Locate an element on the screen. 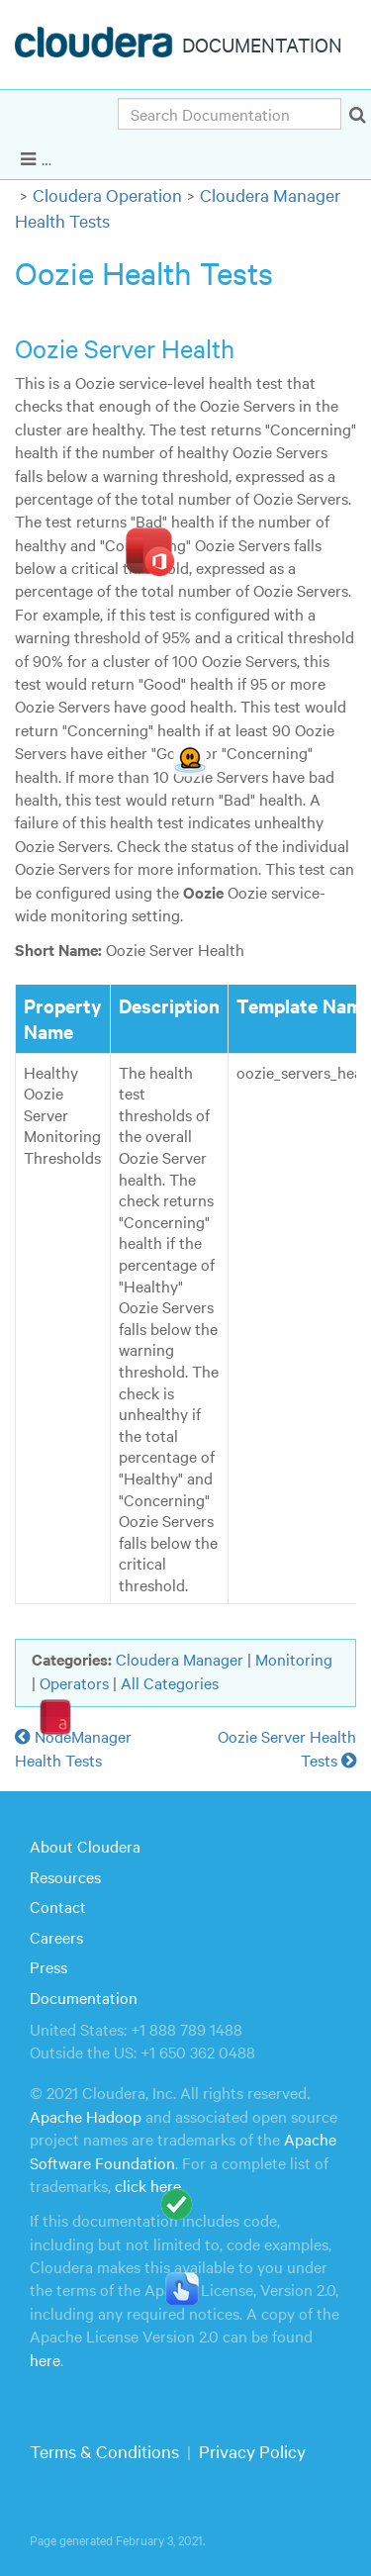 The width and height of the screenshot is (371, 2576). indicates a completed or successful action is located at coordinates (176, 2204).